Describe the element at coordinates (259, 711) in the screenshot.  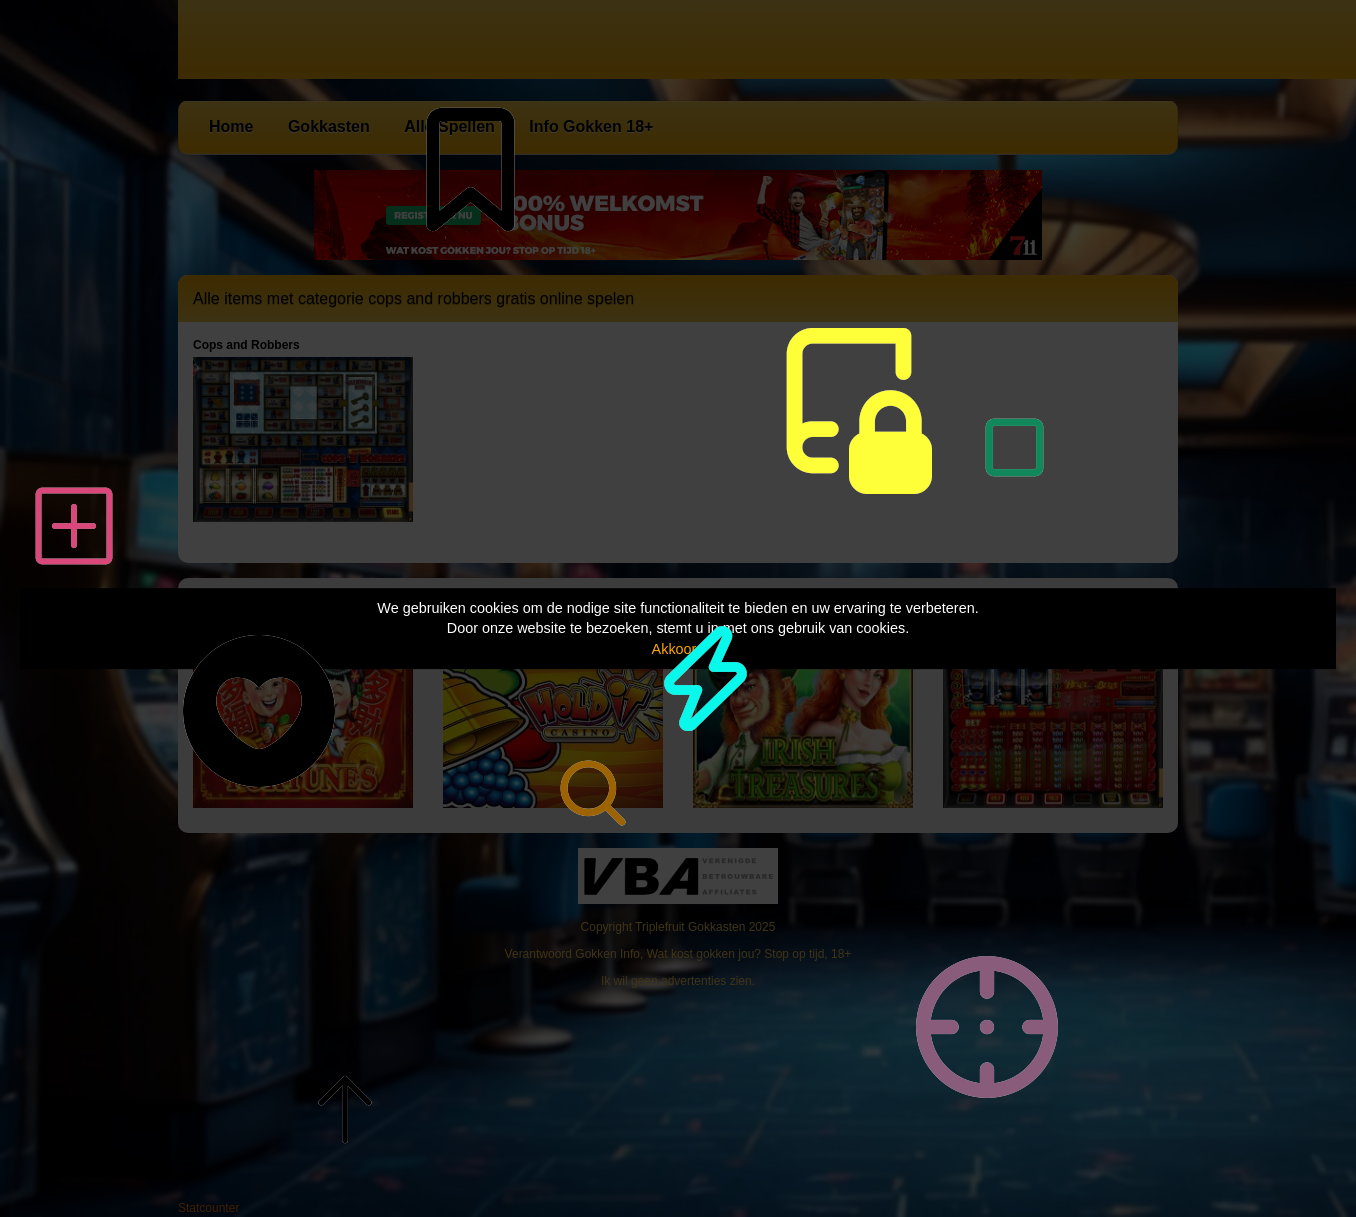
I see `like or favorite an item in your feed` at that location.